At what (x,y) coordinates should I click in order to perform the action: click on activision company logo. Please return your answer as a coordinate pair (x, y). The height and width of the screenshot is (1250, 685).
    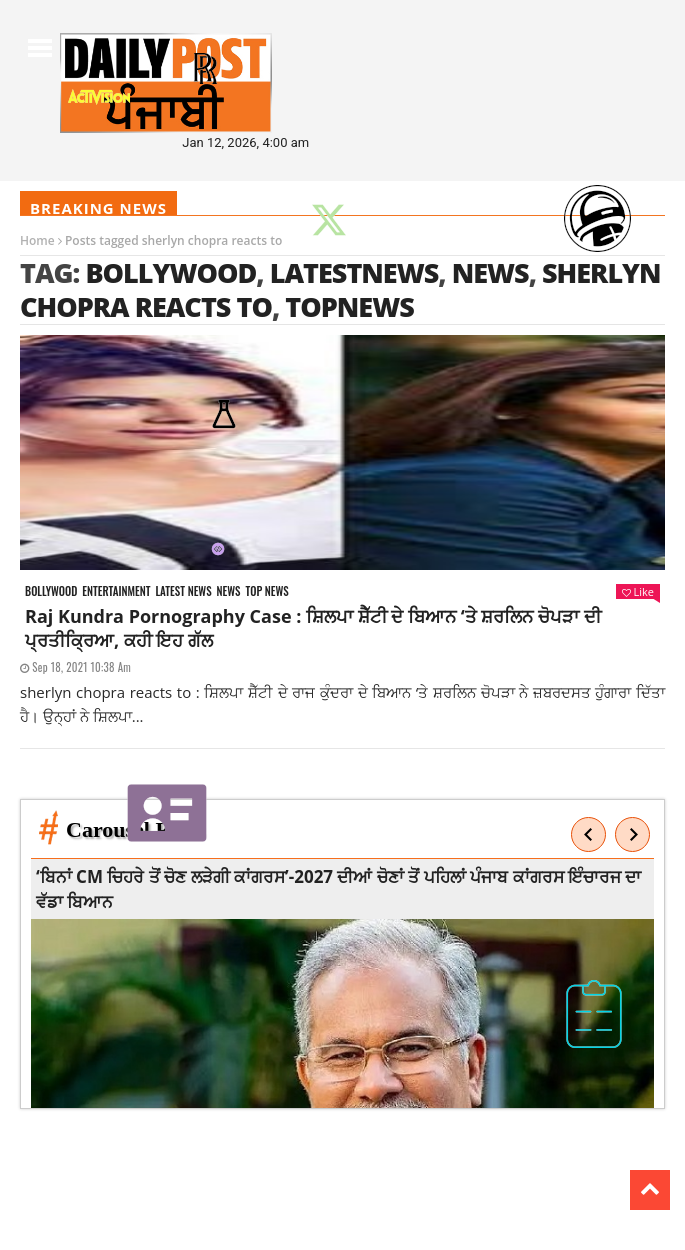
    Looking at the image, I should click on (99, 97).